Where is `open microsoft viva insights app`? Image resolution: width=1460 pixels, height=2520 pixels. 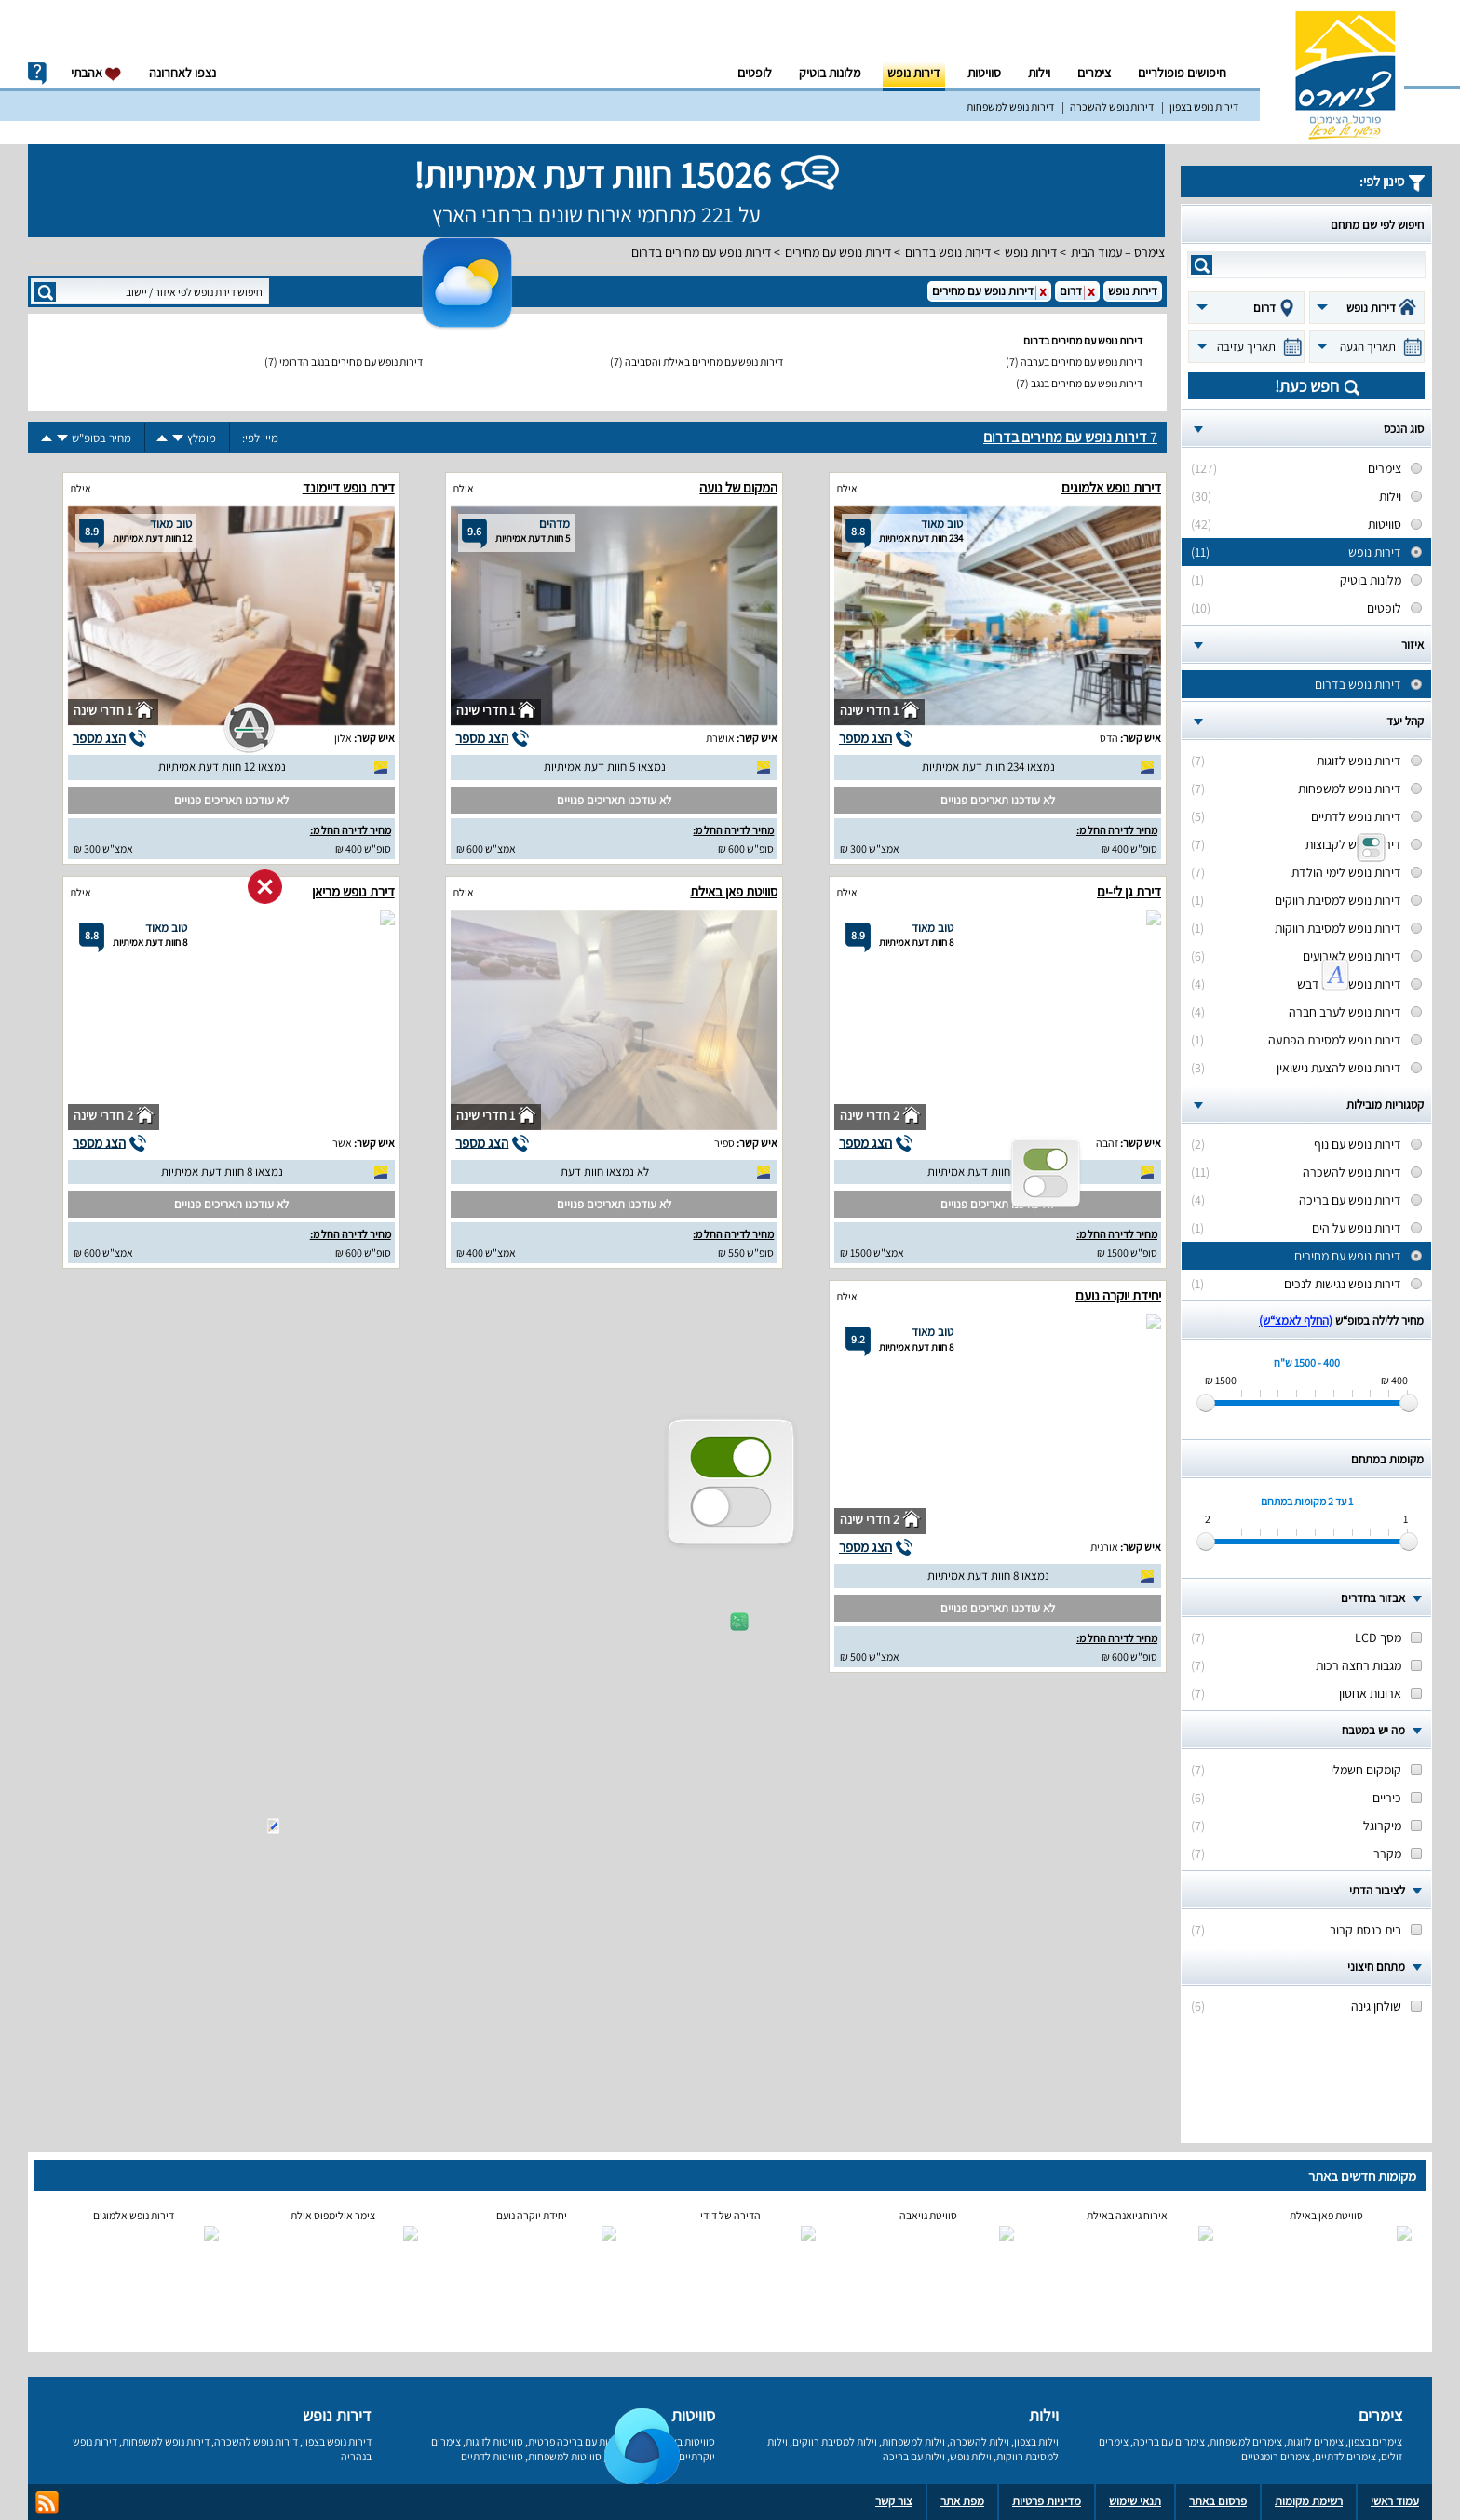
open microsoft viva insights app is located at coordinates (642, 2446).